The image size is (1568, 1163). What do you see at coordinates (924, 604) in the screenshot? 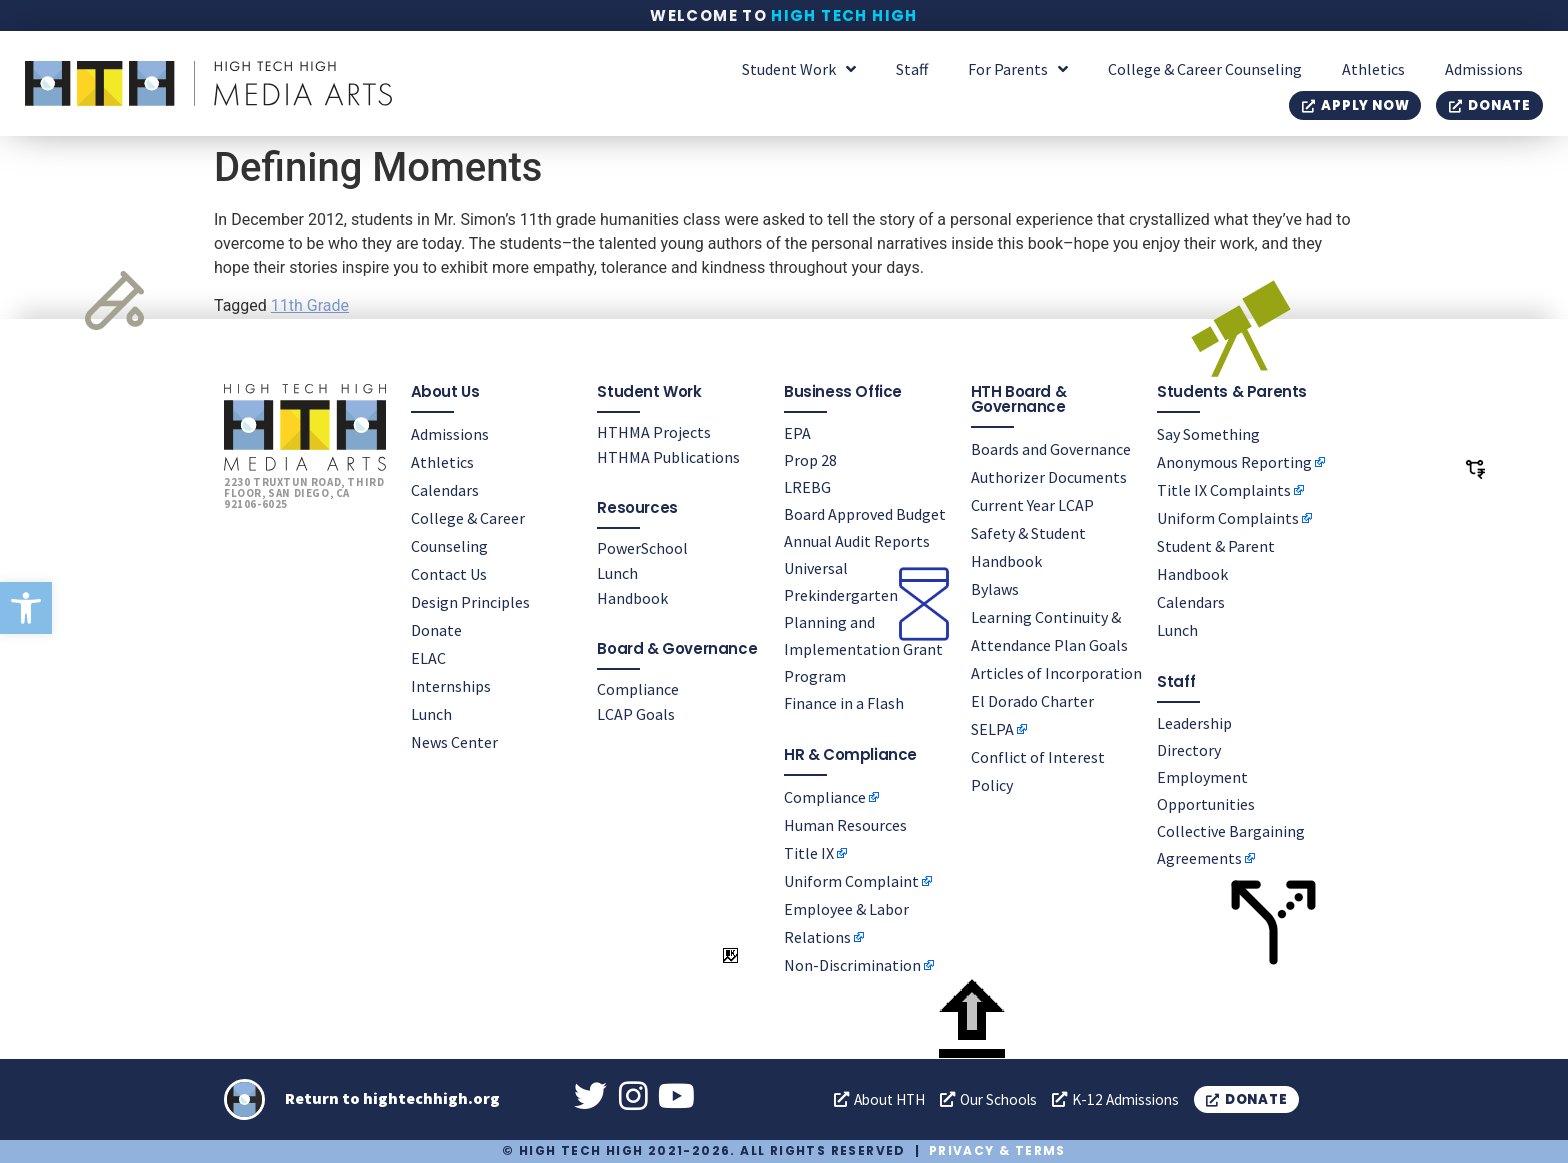
I see `indicates a timer or countdown just started` at bounding box center [924, 604].